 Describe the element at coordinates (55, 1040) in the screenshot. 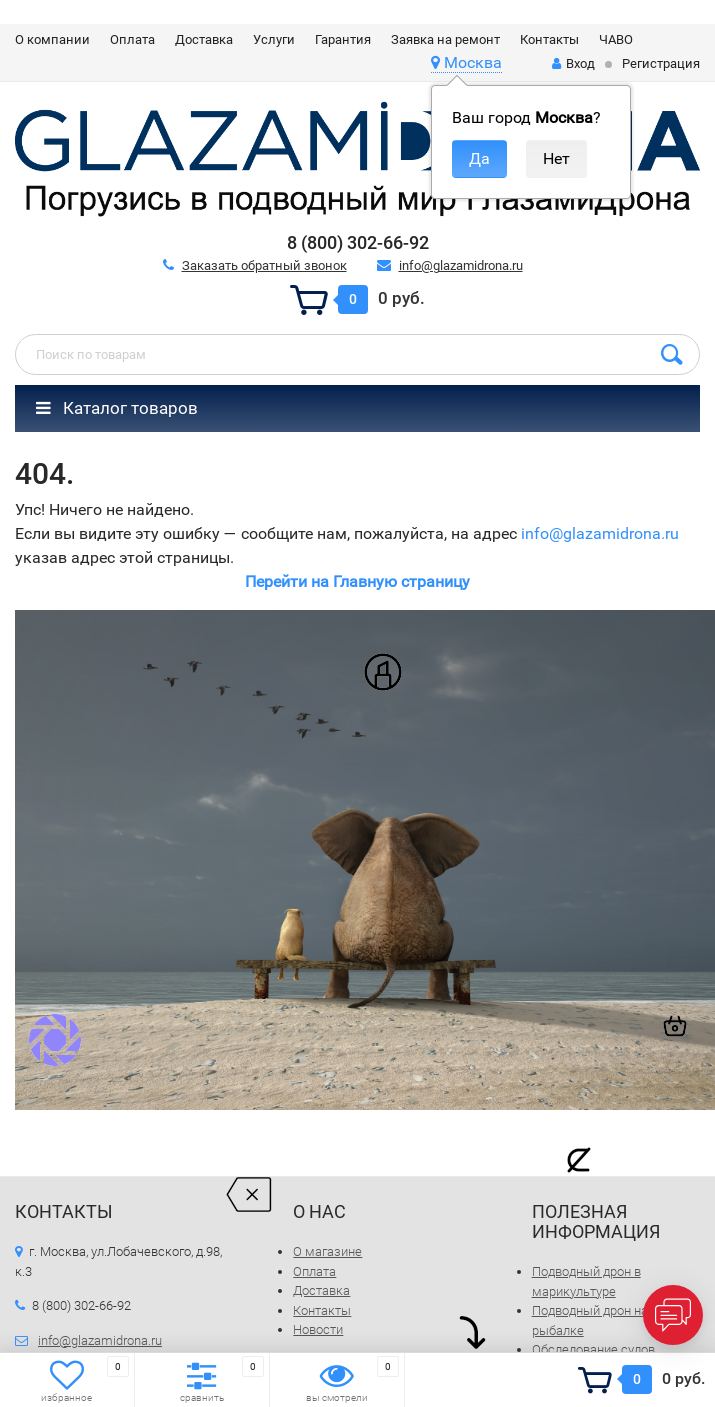

I see `adjust camera aperture settings` at that location.